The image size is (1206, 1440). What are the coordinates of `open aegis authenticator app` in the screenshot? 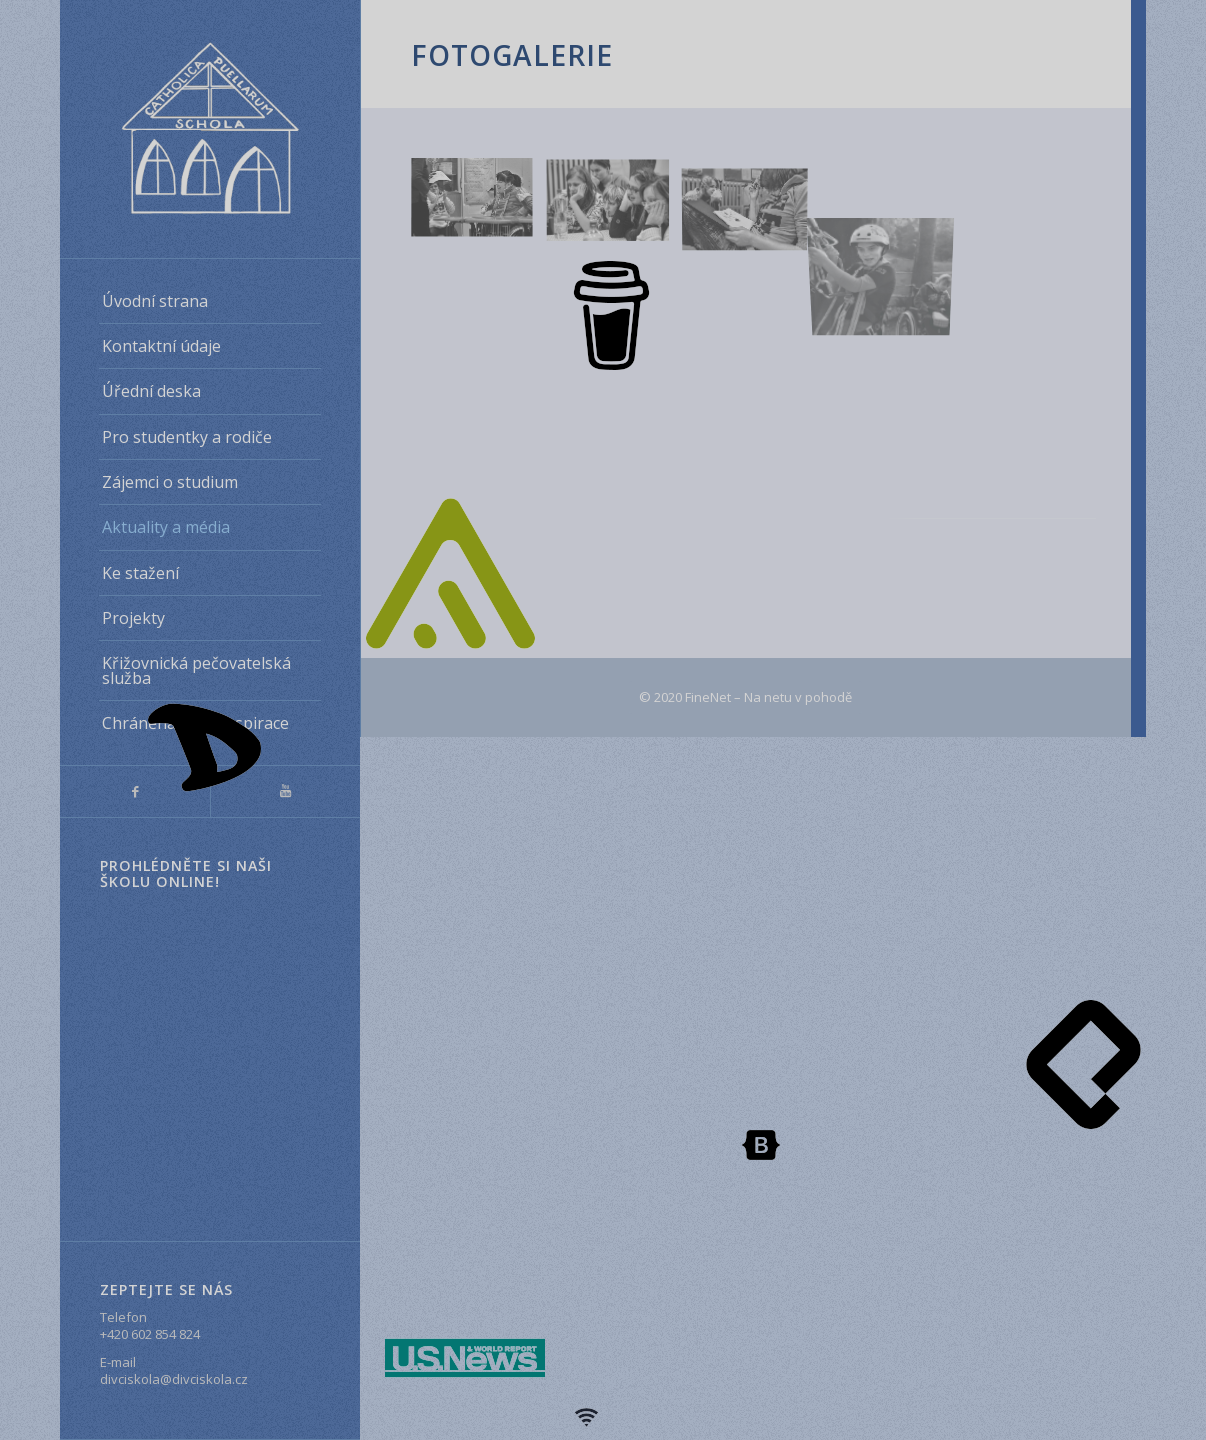 It's located at (450, 573).